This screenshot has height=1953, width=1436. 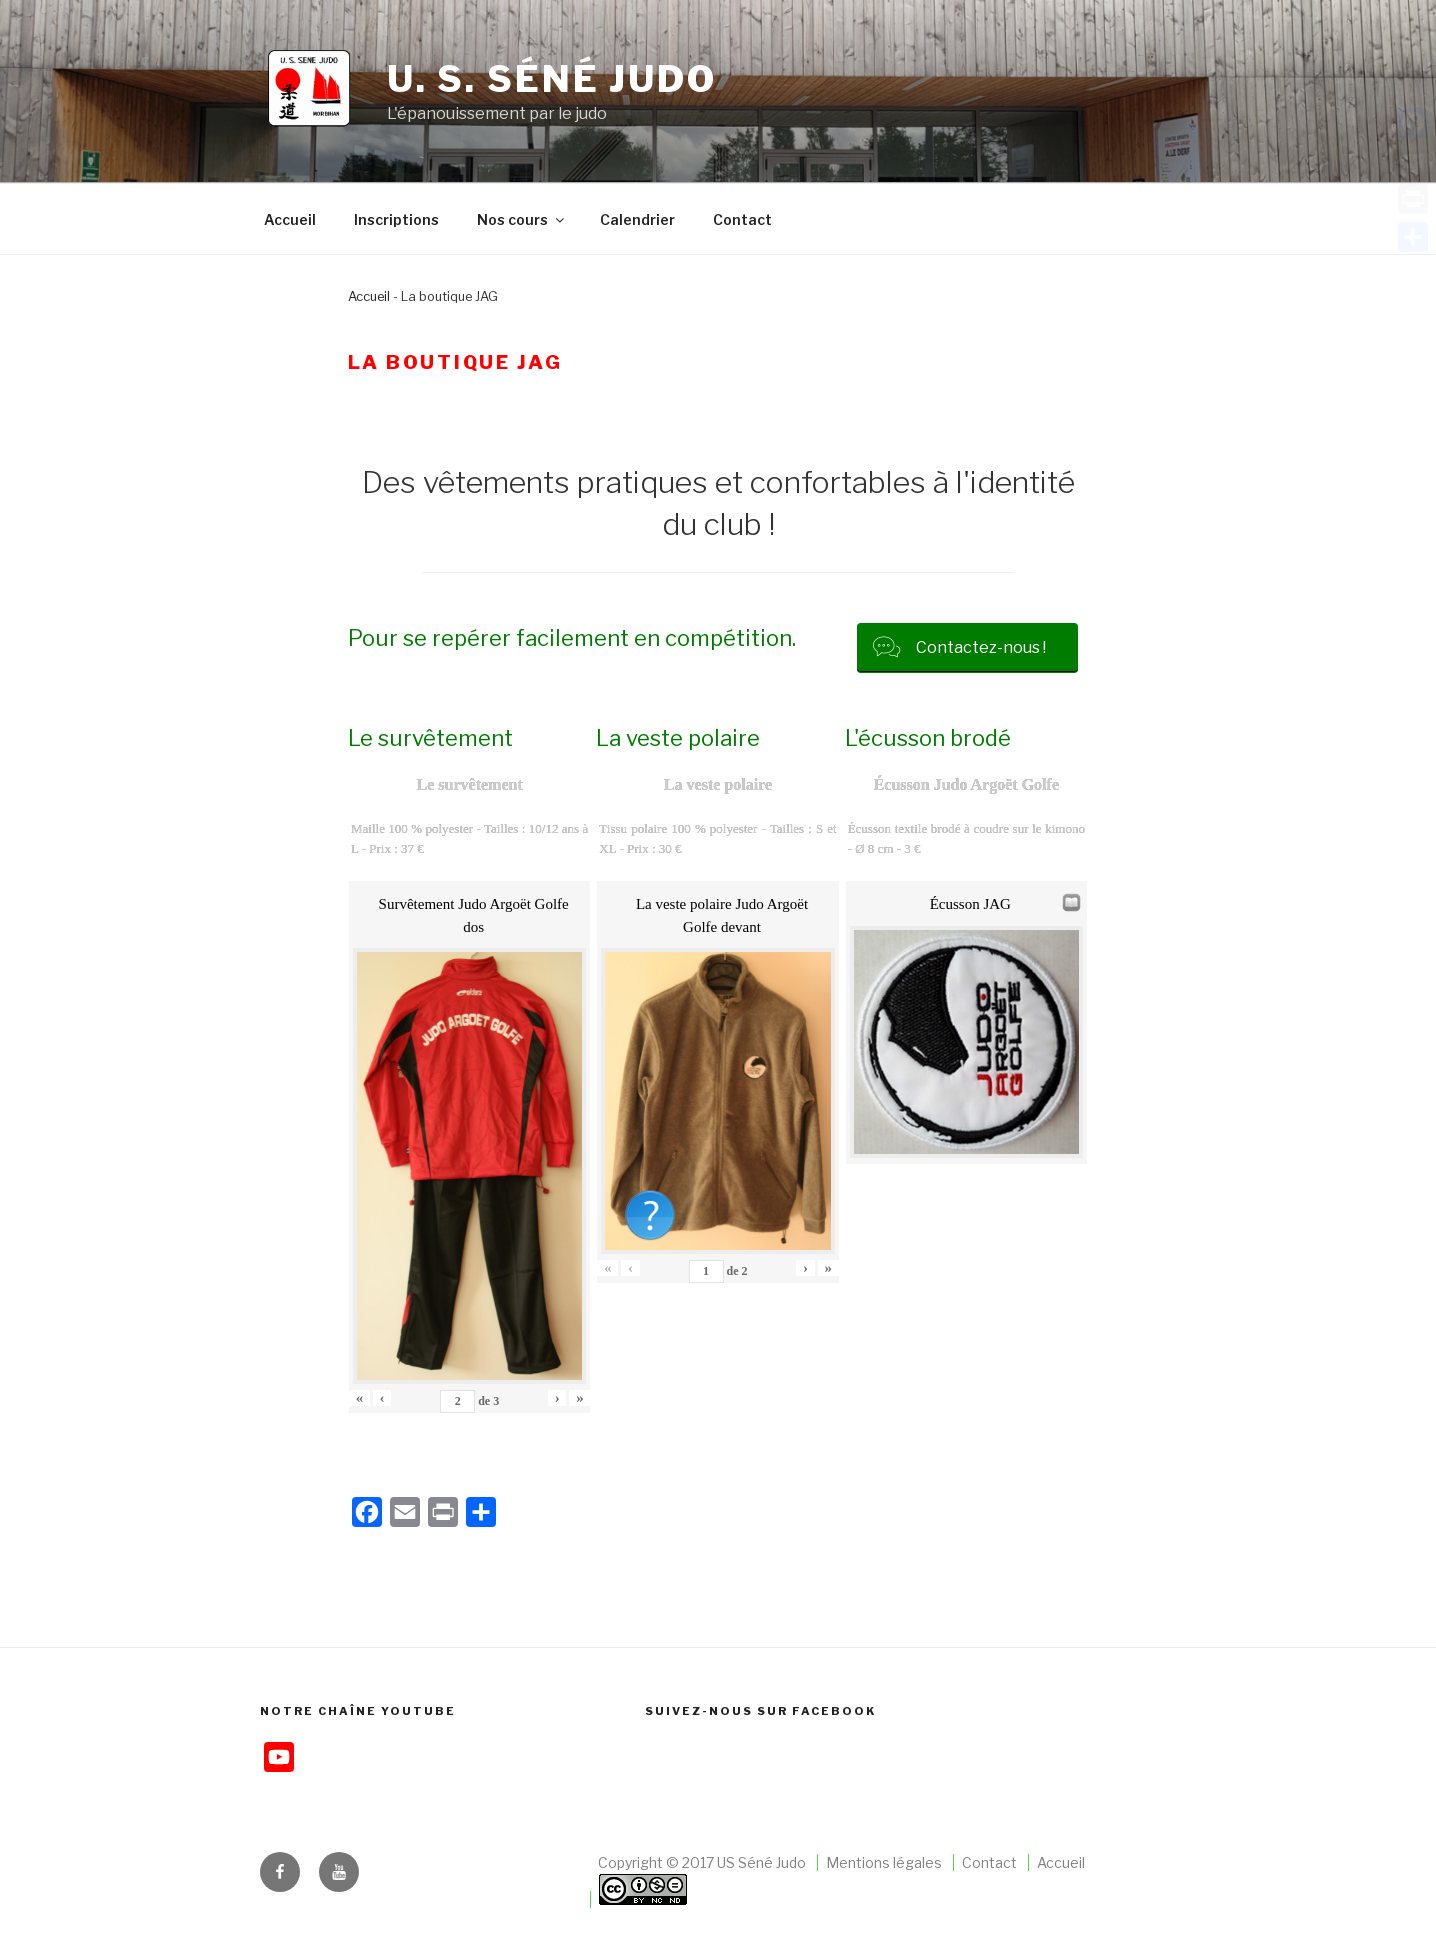 What do you see at coordinates (650, 1215) in the screenshot?
I see `open help or support documentation` at bounding box center [650, 1215].